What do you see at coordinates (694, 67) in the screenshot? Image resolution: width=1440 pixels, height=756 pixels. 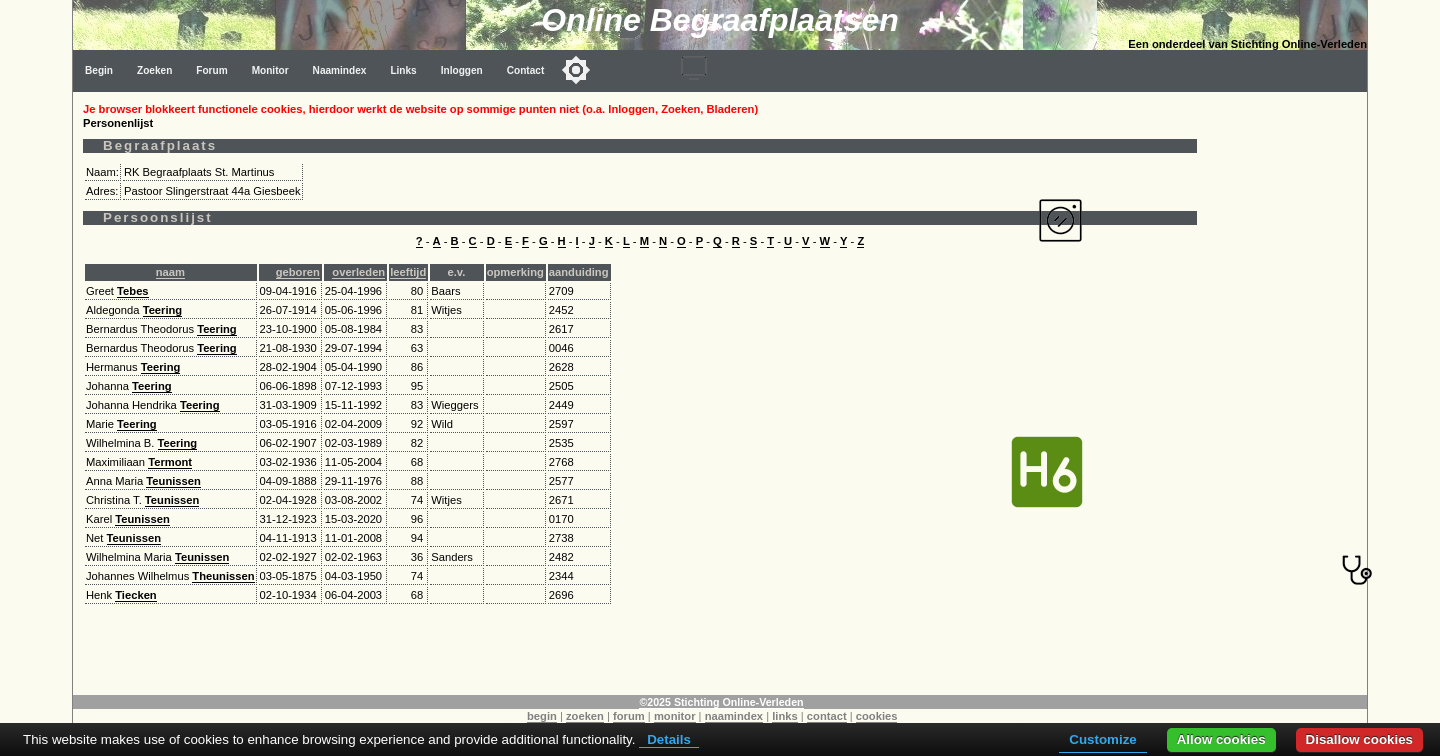 I see `view display settings` at bounding box center [694, 67].